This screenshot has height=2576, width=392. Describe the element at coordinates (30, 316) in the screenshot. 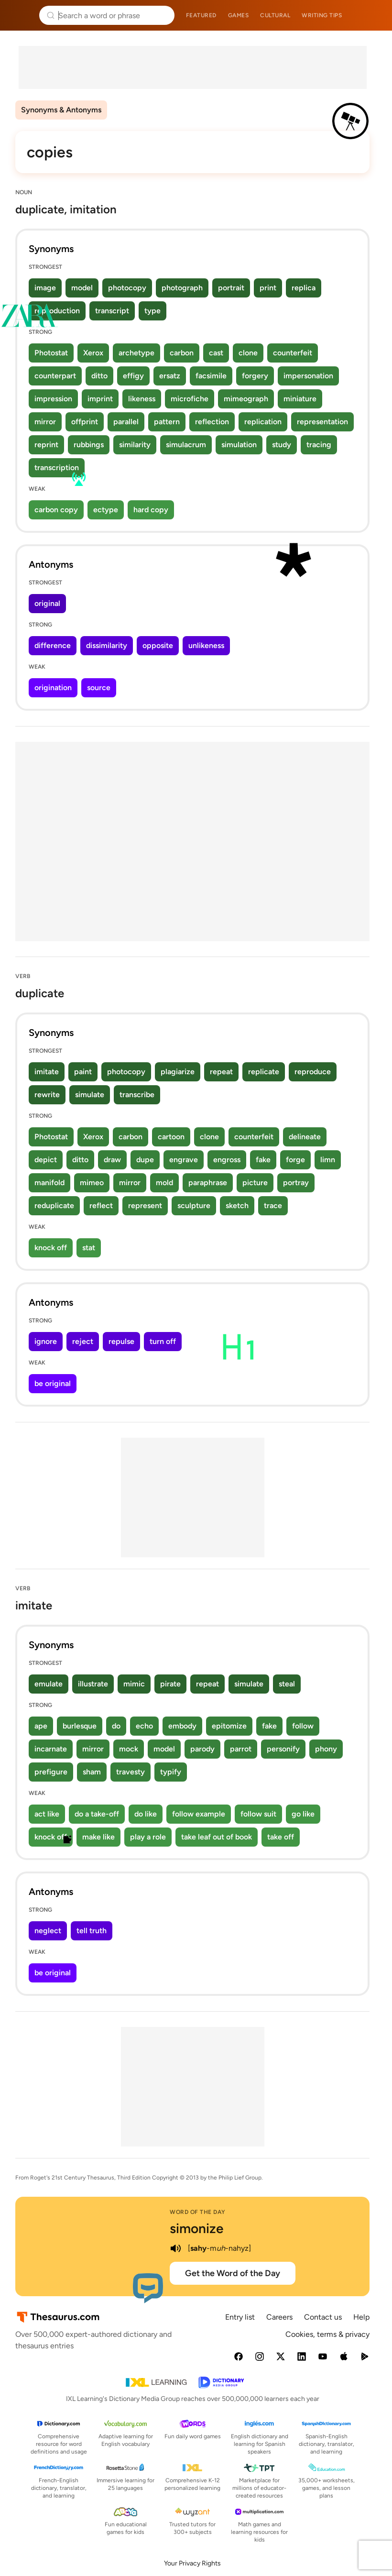

I see `visit the Zara website or app` at that location.